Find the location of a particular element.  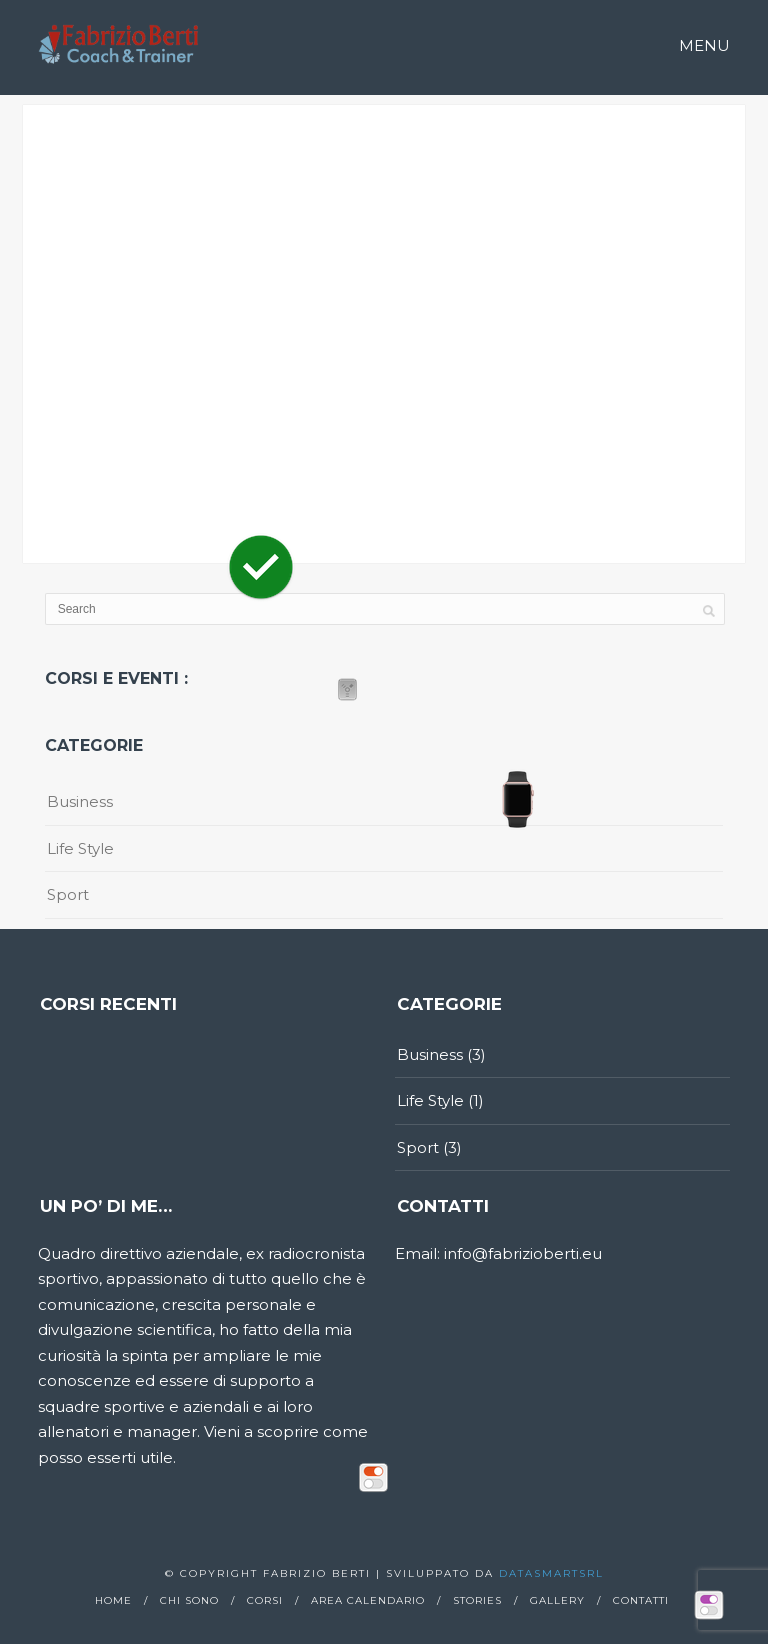

open gnome tweaks application is located at coordinates (373, 1477).